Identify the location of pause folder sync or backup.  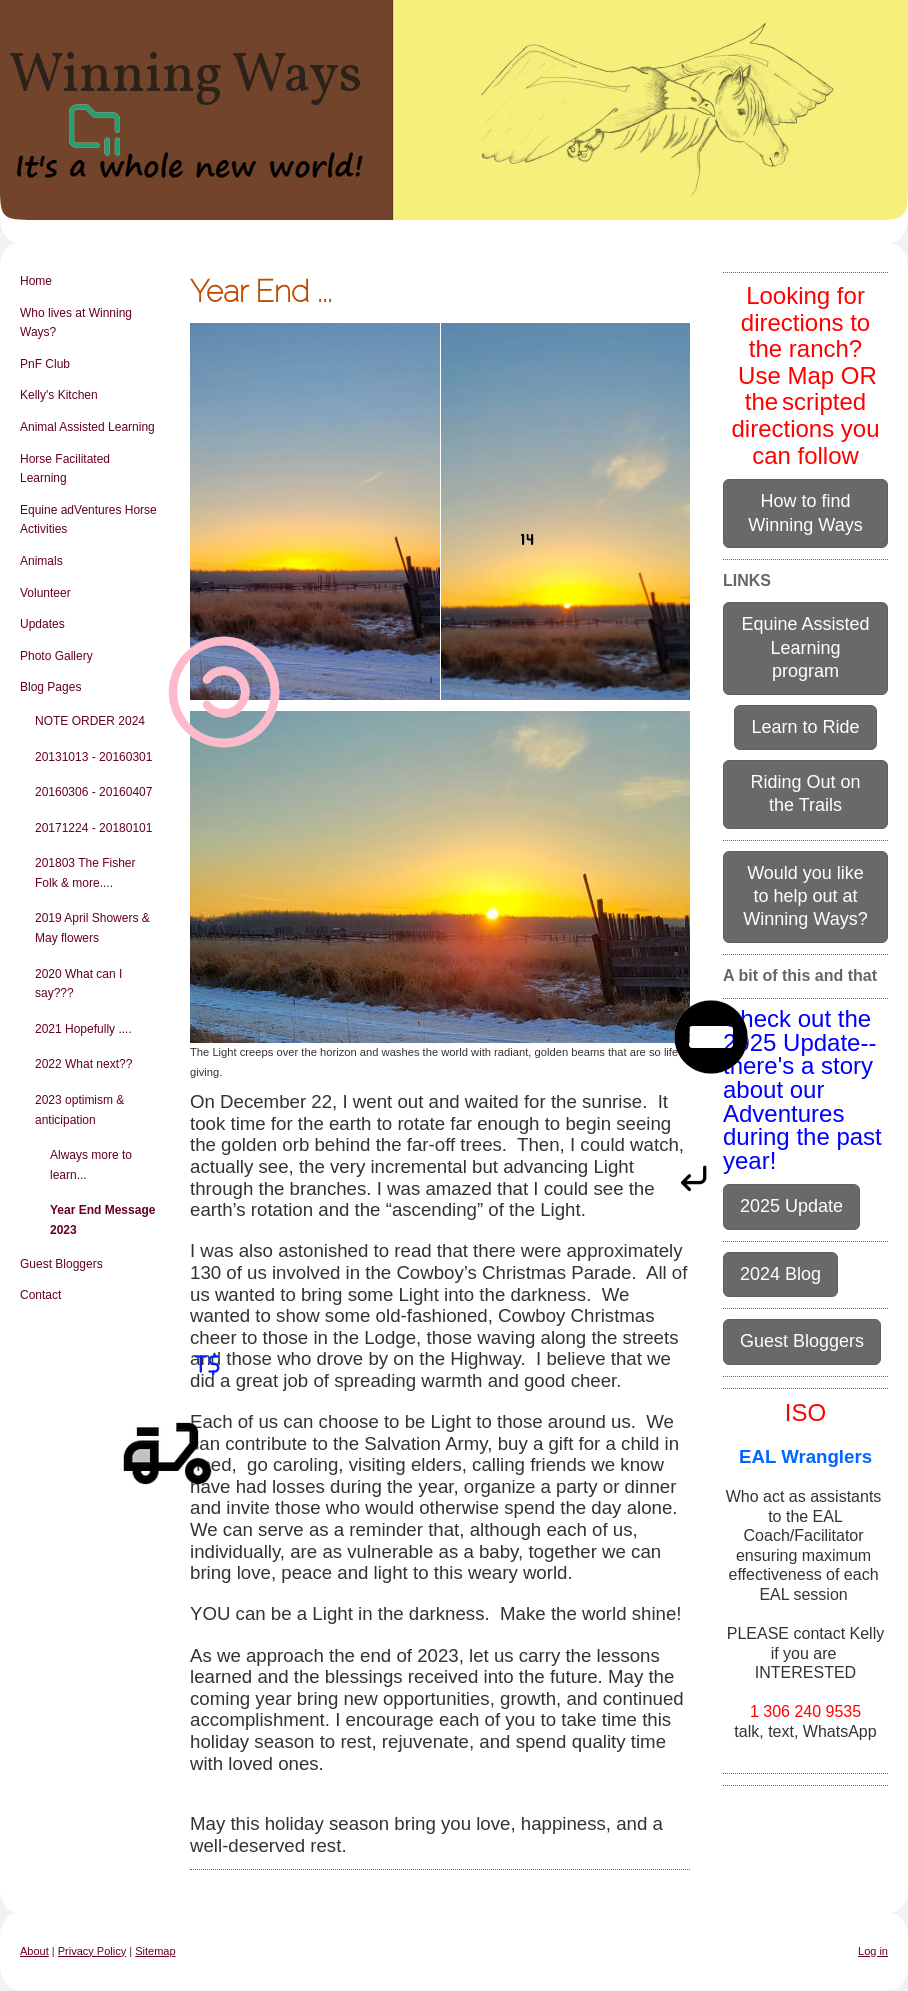
(94, 127).